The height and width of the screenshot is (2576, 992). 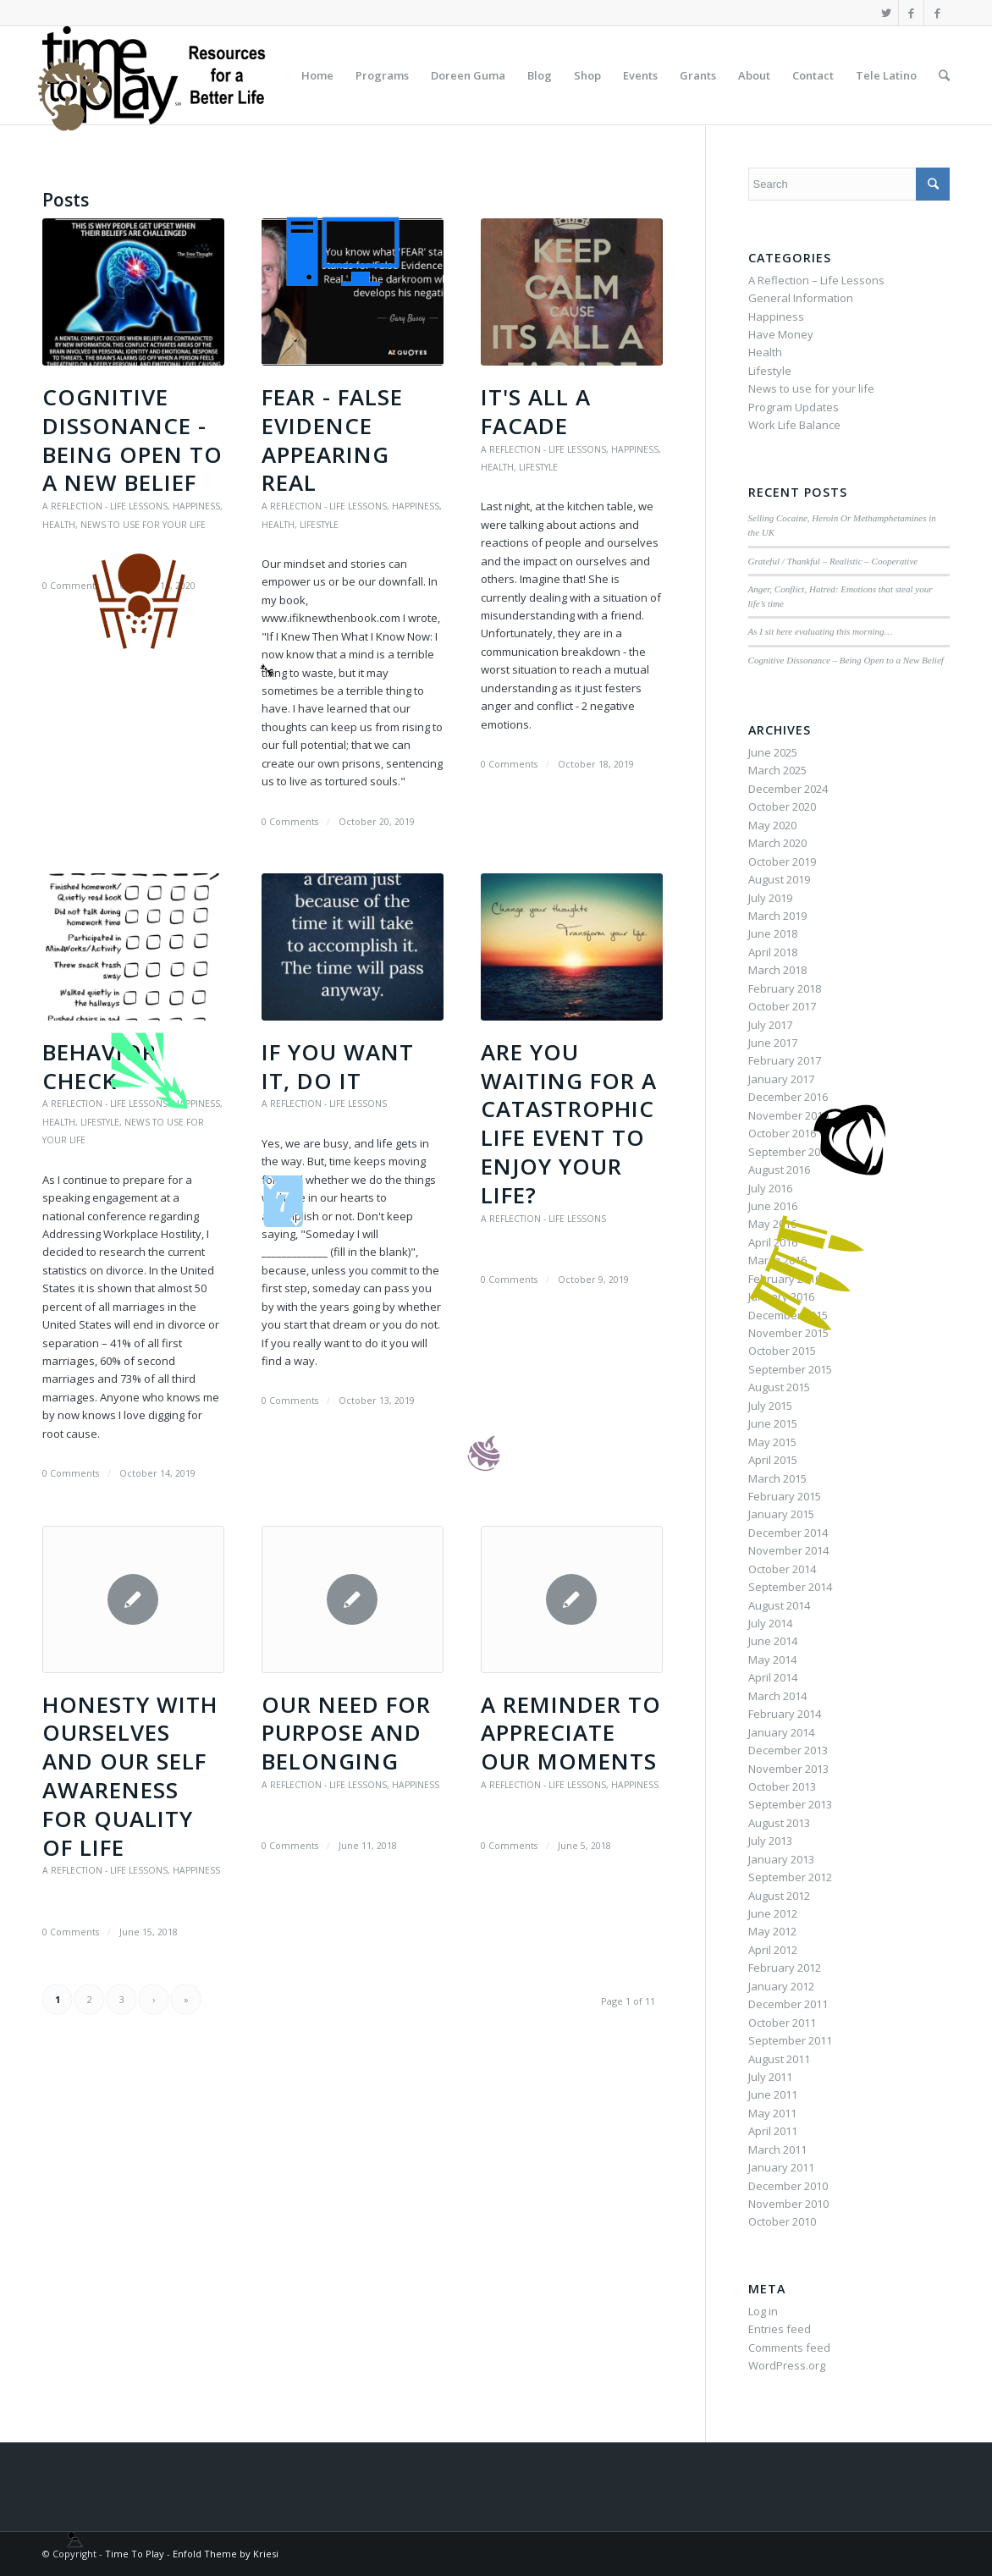 What do you see at coordinates (806, 1273) in the screenshot?
I see `ammunition or bullet inventory indicator` at bounding box center [806, 1273].